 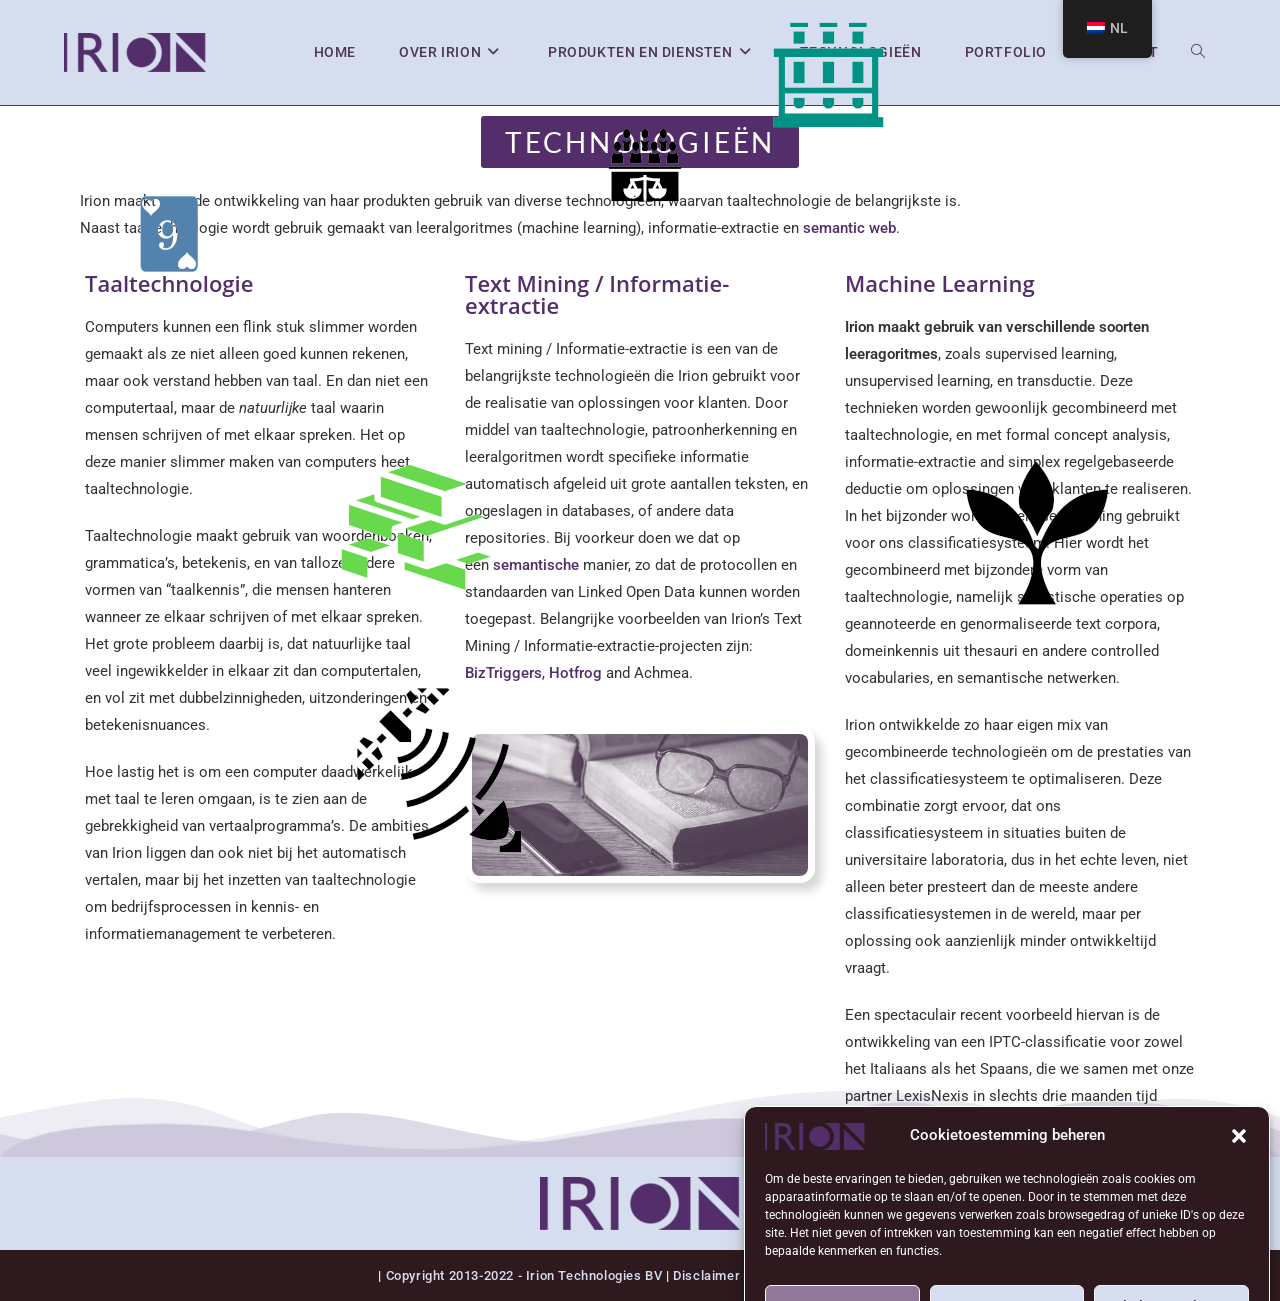 What do you see at coordinates (1036, 533) in the screenshot?
I see `indicates new growth or beginner status` at bounding box center [1036, 533].